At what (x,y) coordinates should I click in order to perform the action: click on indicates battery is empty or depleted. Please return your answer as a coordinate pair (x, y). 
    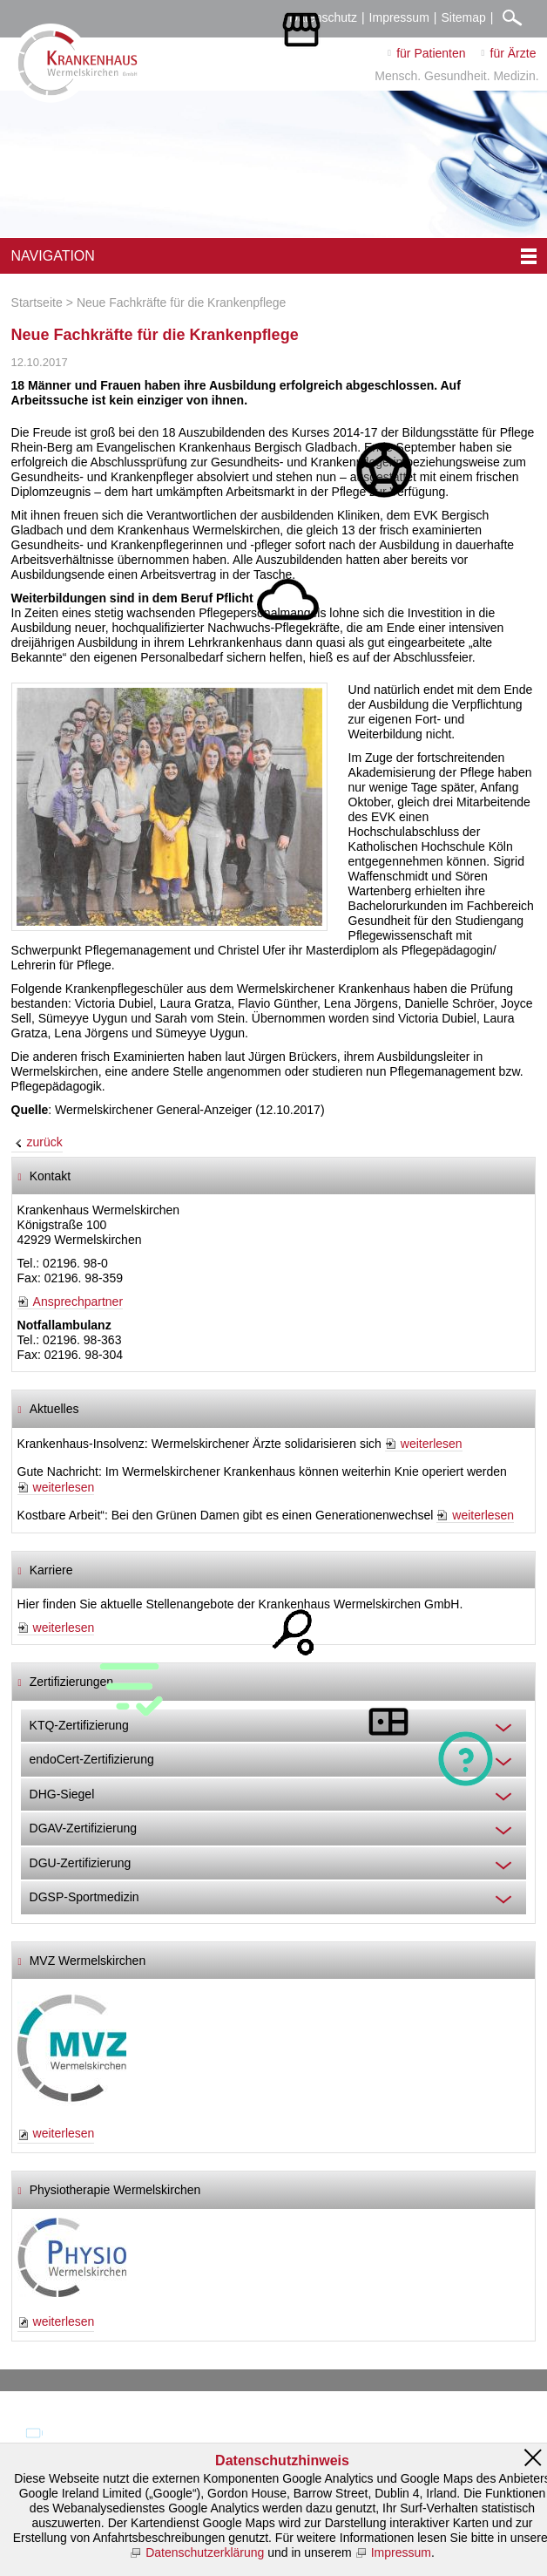
    Looking at the image, I should click on (34, 2433).